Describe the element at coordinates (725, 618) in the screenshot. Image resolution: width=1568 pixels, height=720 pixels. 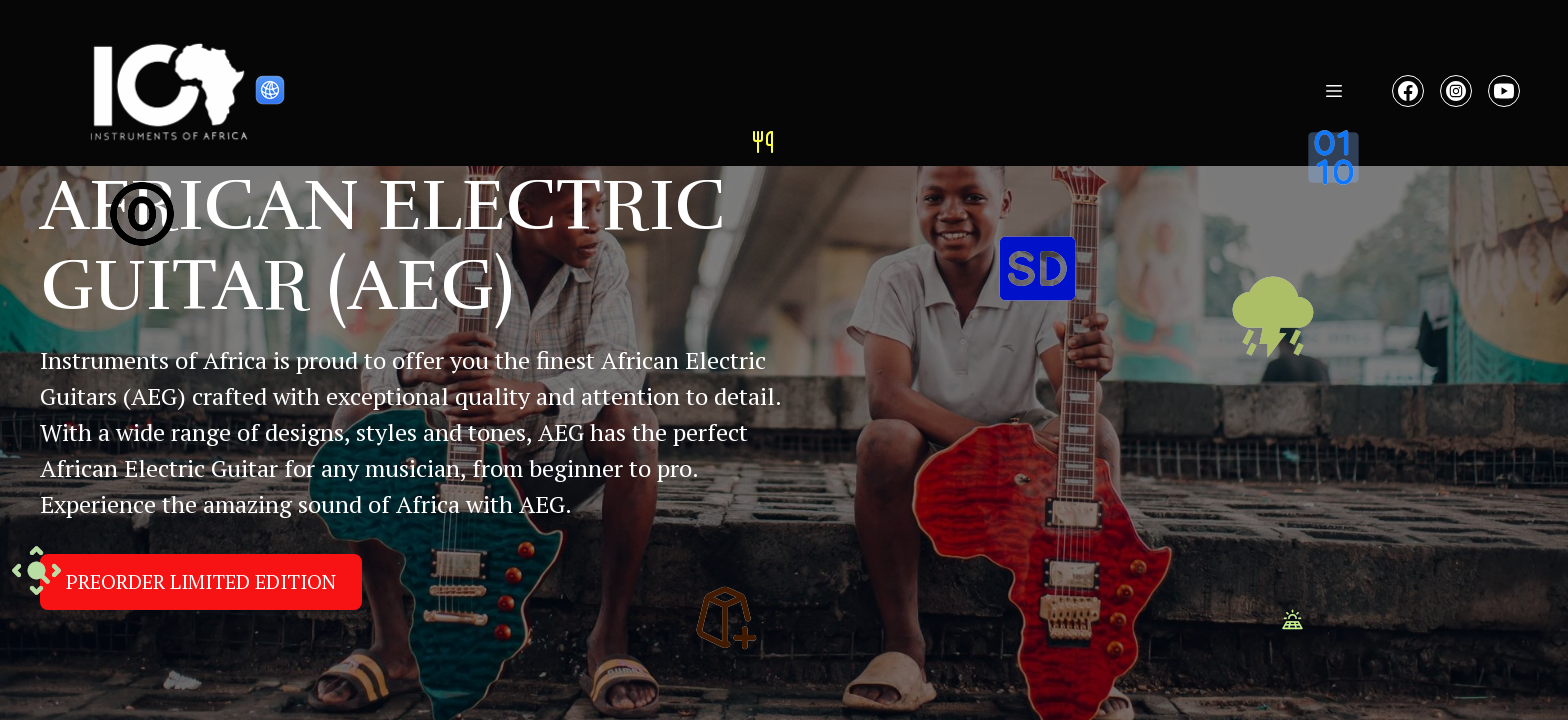
I see `add a new 3D object or model` at that location.